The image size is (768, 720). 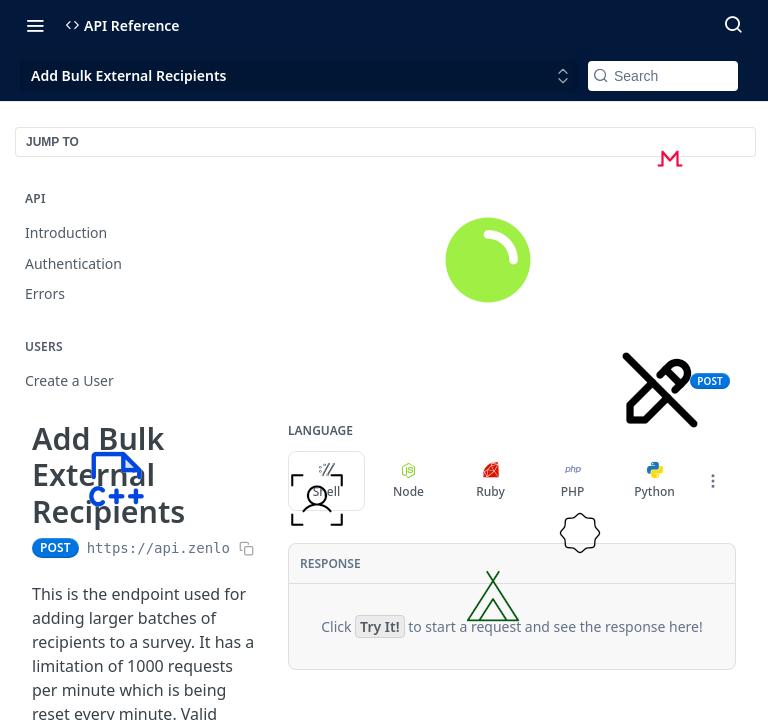 What do you see at coordinates (116, 481) in the screenshot?
I see `a C++ source code file` at bounding box center [116, 481].